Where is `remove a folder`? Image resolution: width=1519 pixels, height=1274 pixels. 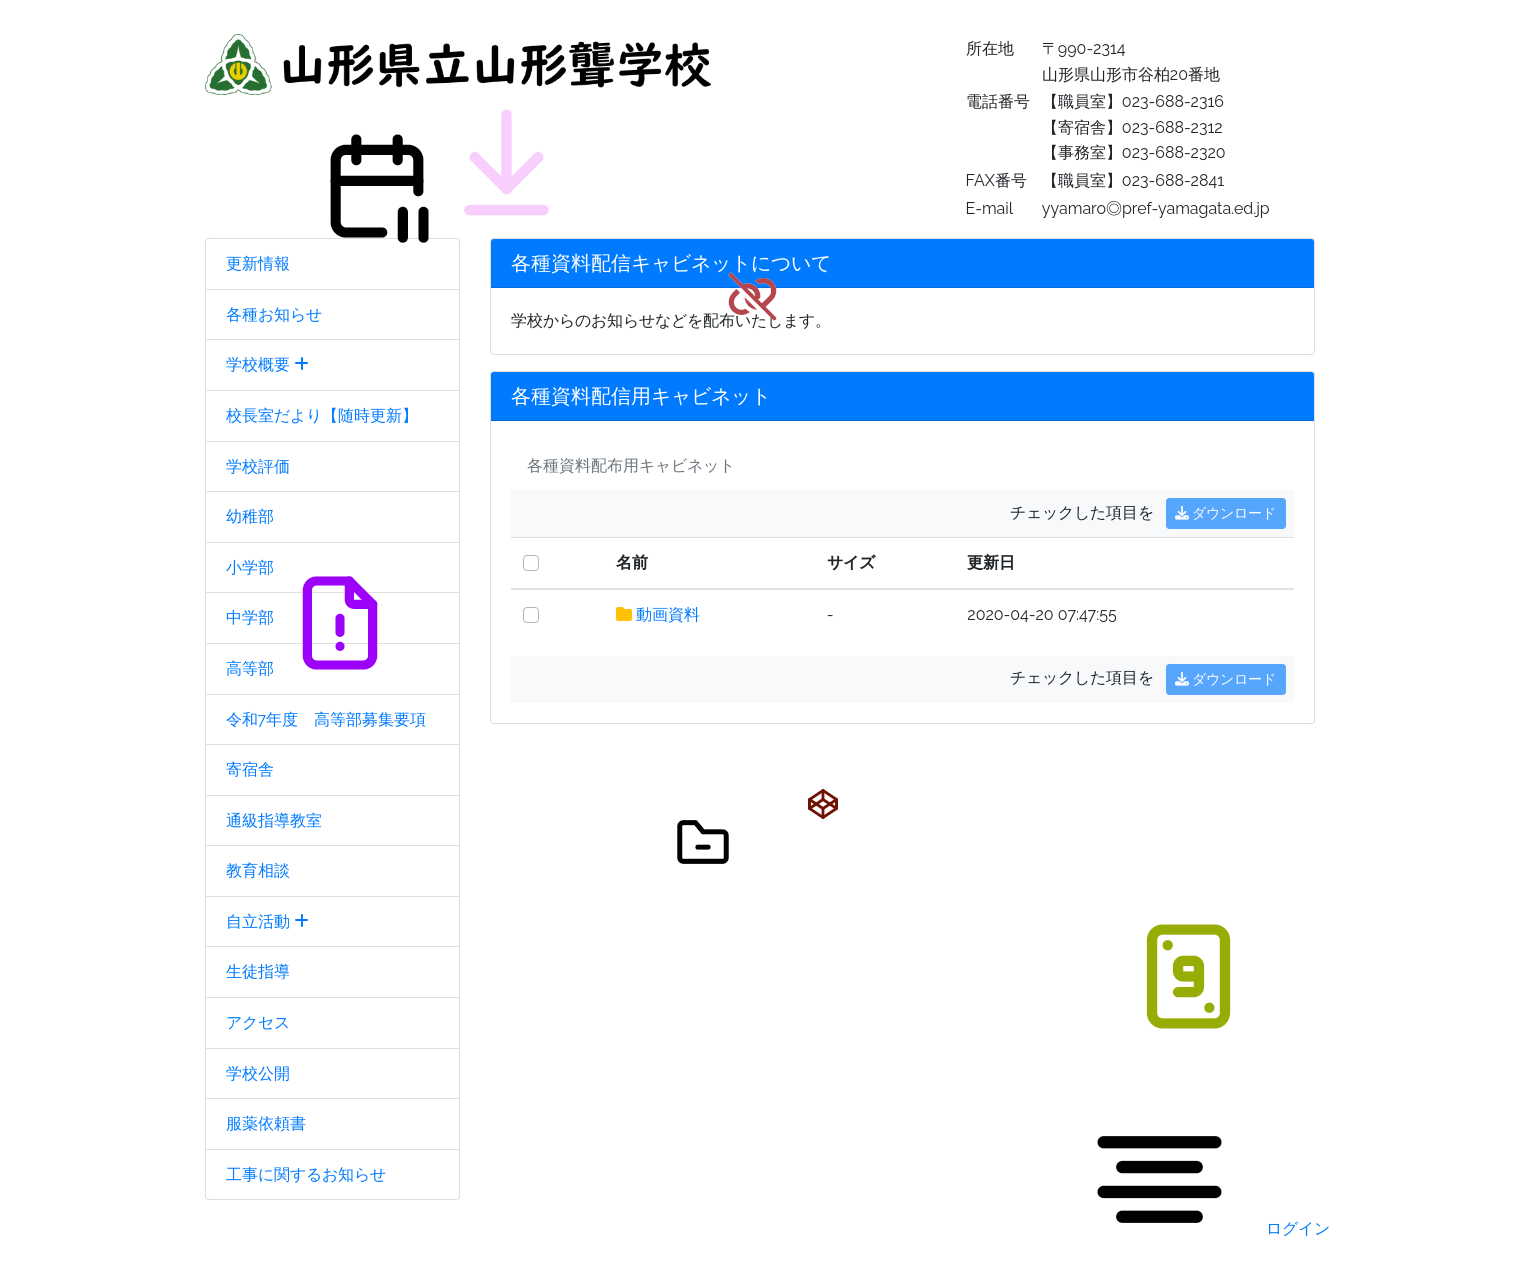 remove a folder is located at coordinates (703, 842).